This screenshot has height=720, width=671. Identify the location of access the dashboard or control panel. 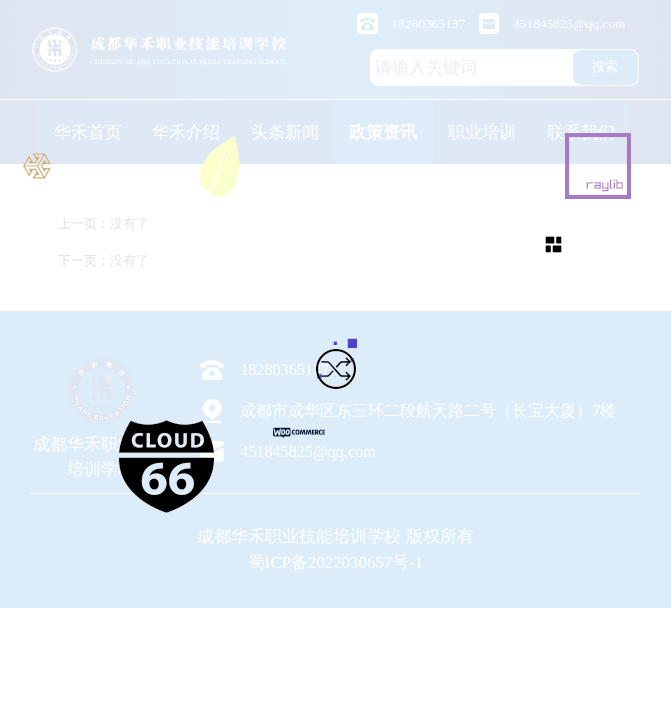
(553, 244).